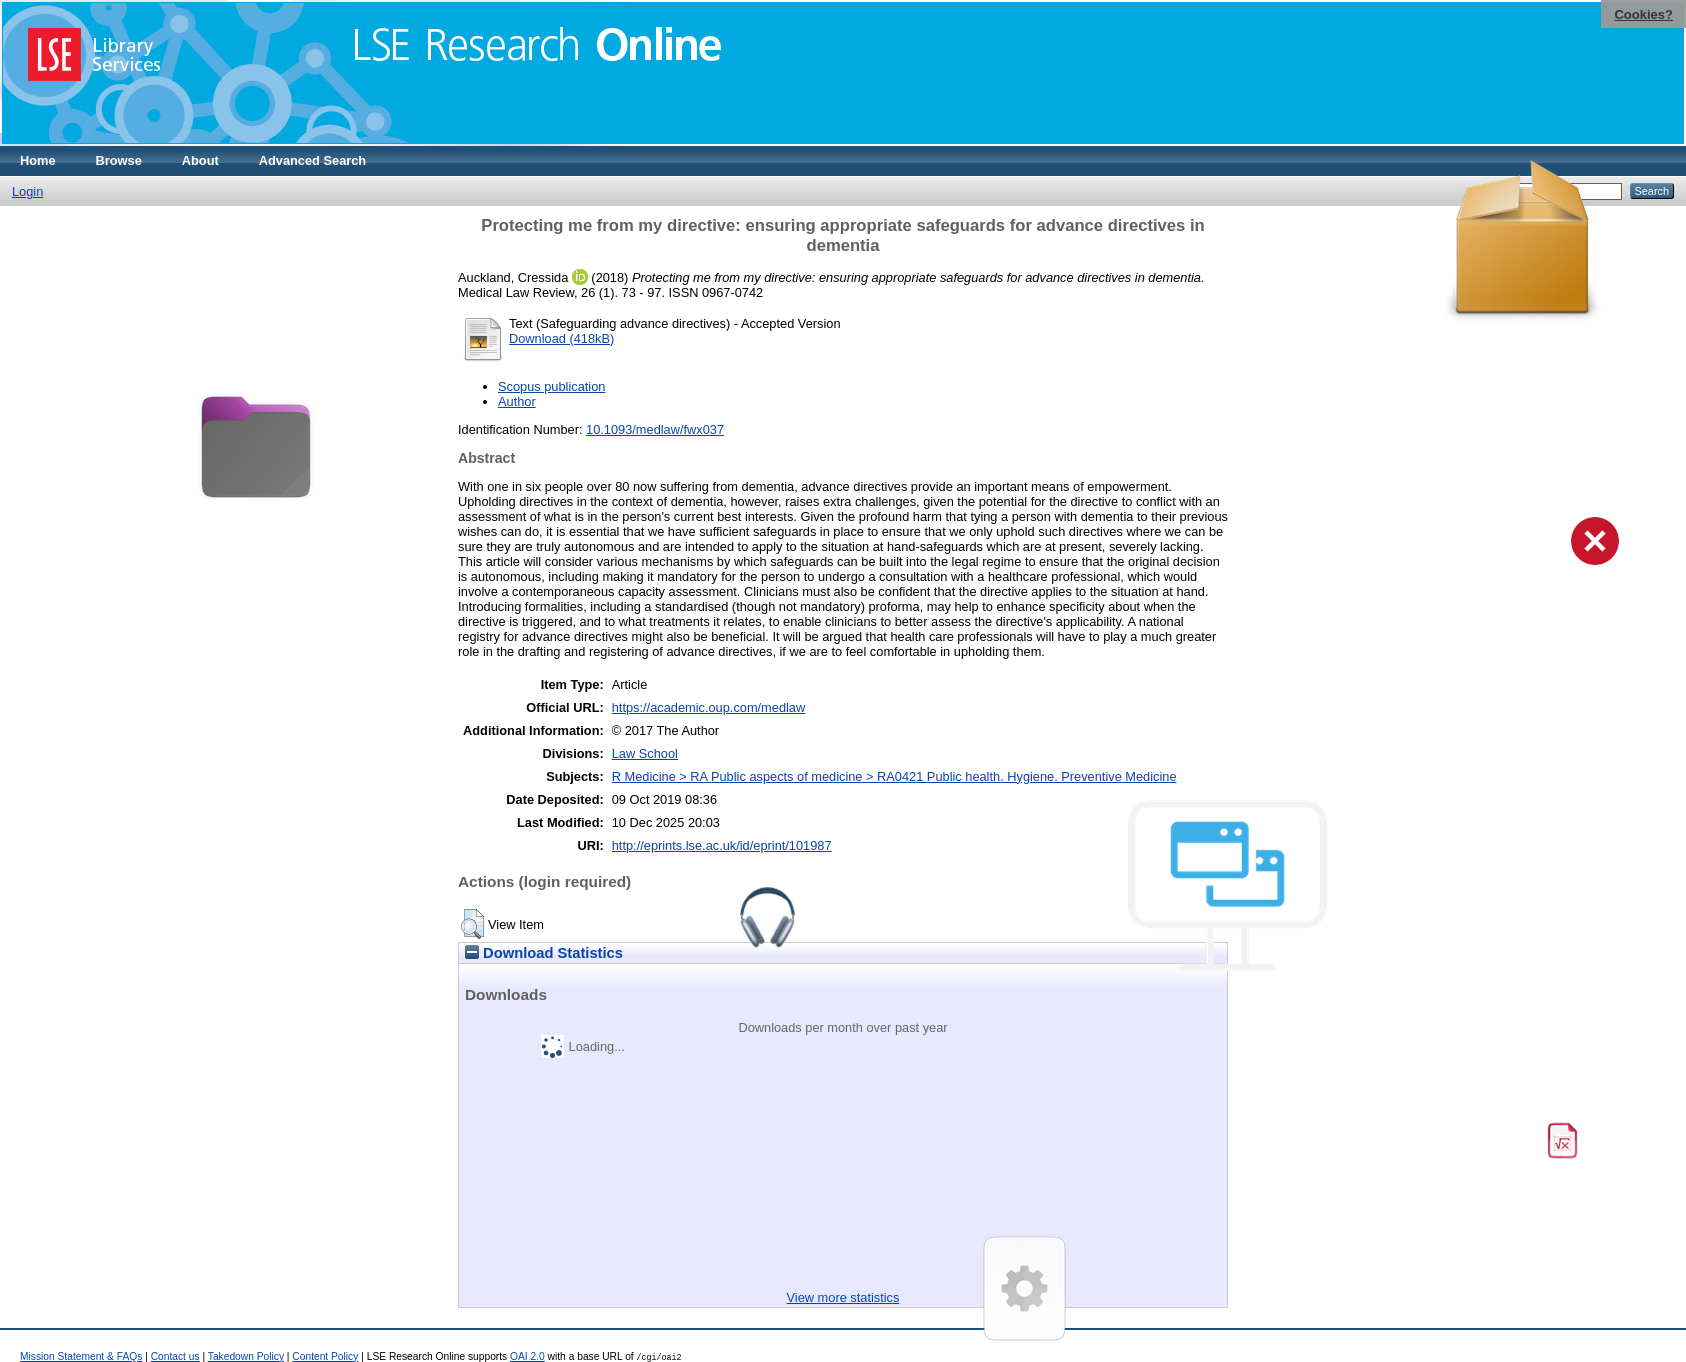 The height and width of the screenshot is (1362, 1686). I want to click on bluetooth headphones connected, so click(767, 917).